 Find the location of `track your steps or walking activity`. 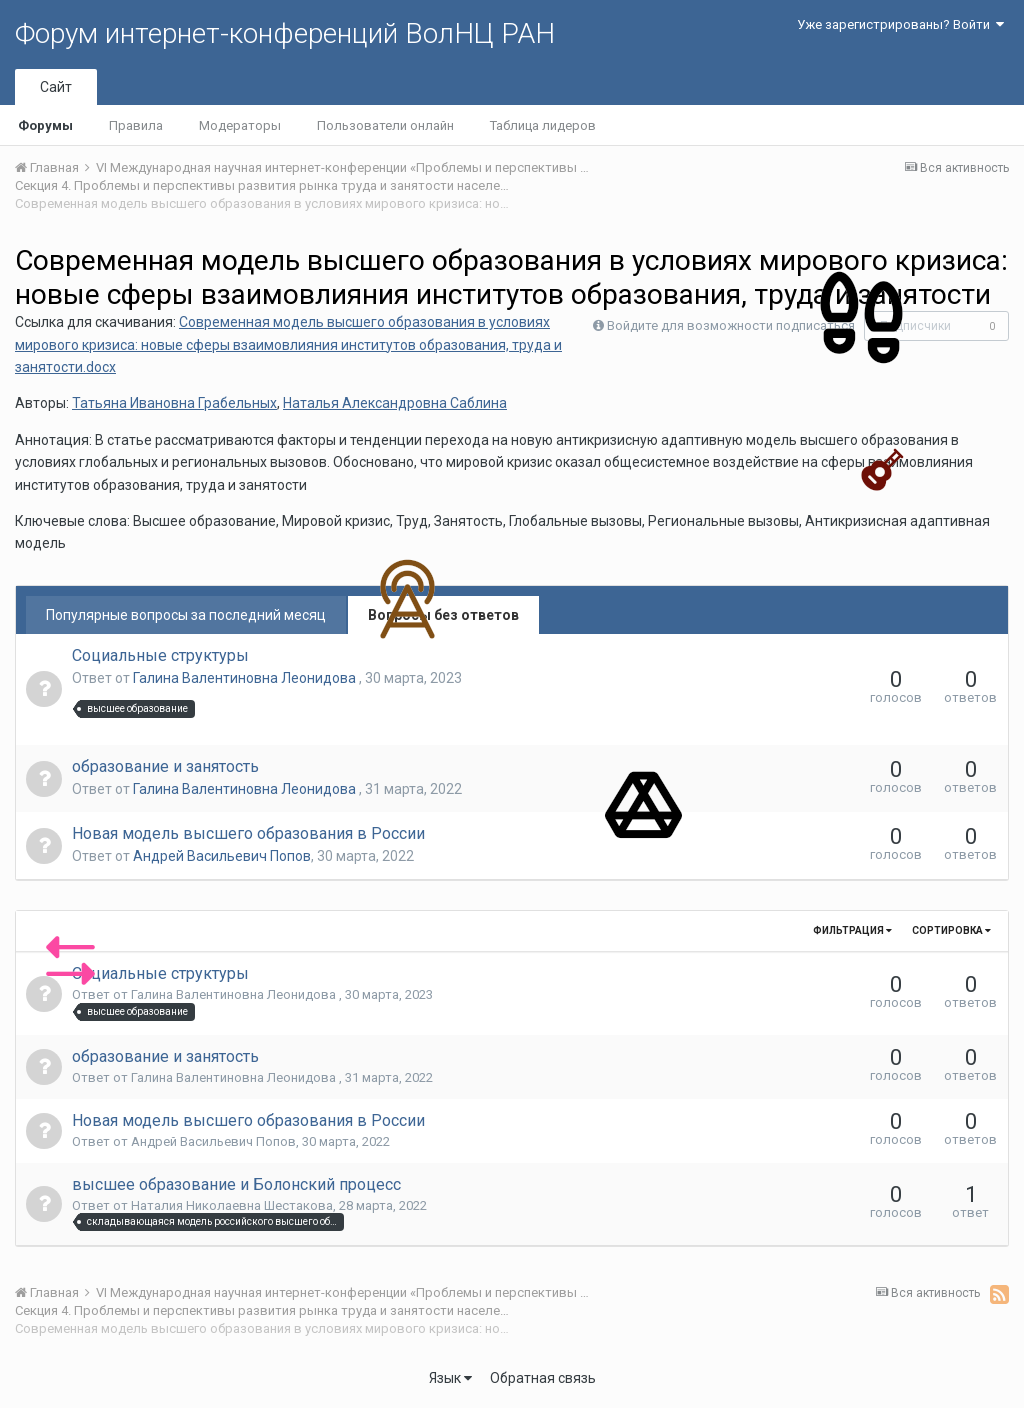

track your steps or walking activity is located at coordinates (861, 317).